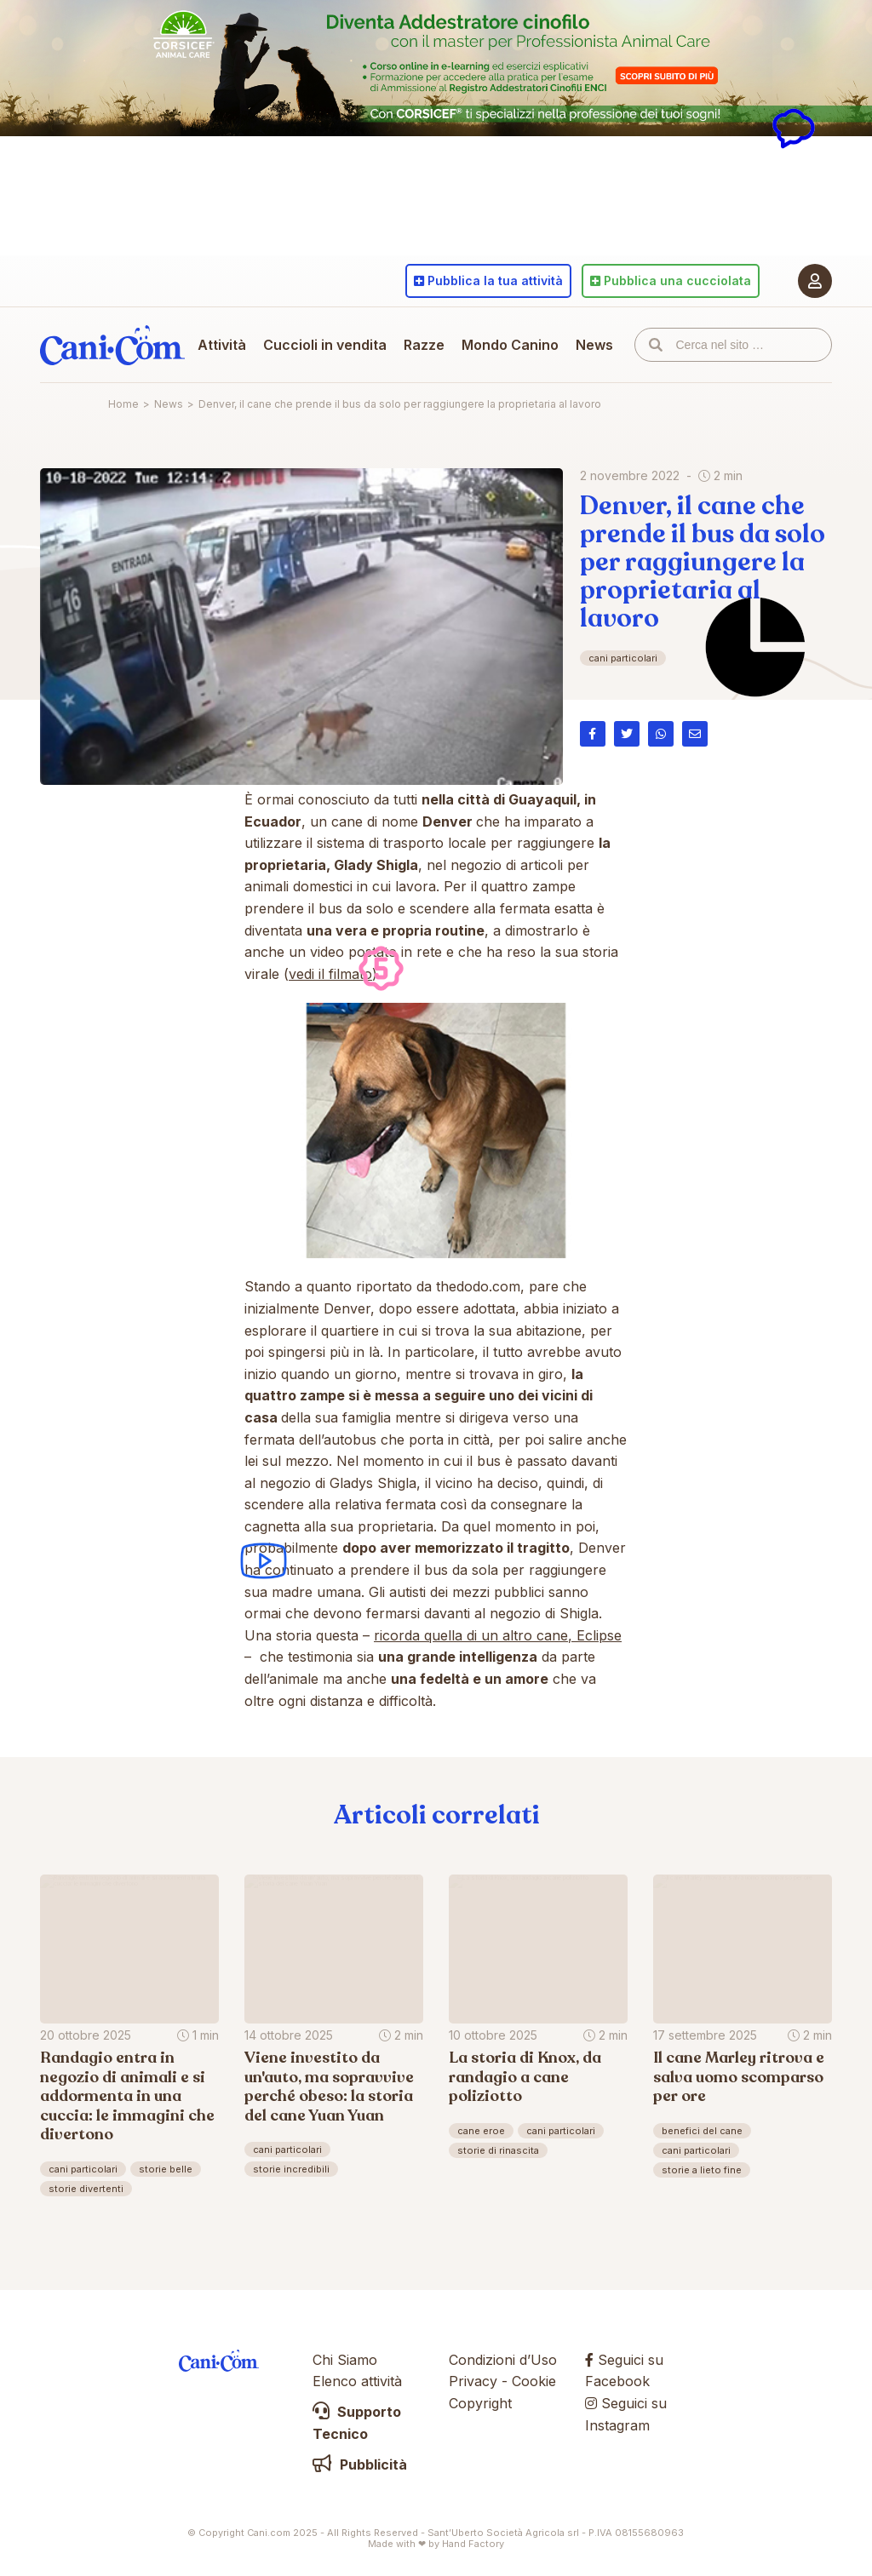  What do you see at coordinates (755, 647) in the screenshot?
I see `view pie chart analytics` at bounding box center [755, 647].